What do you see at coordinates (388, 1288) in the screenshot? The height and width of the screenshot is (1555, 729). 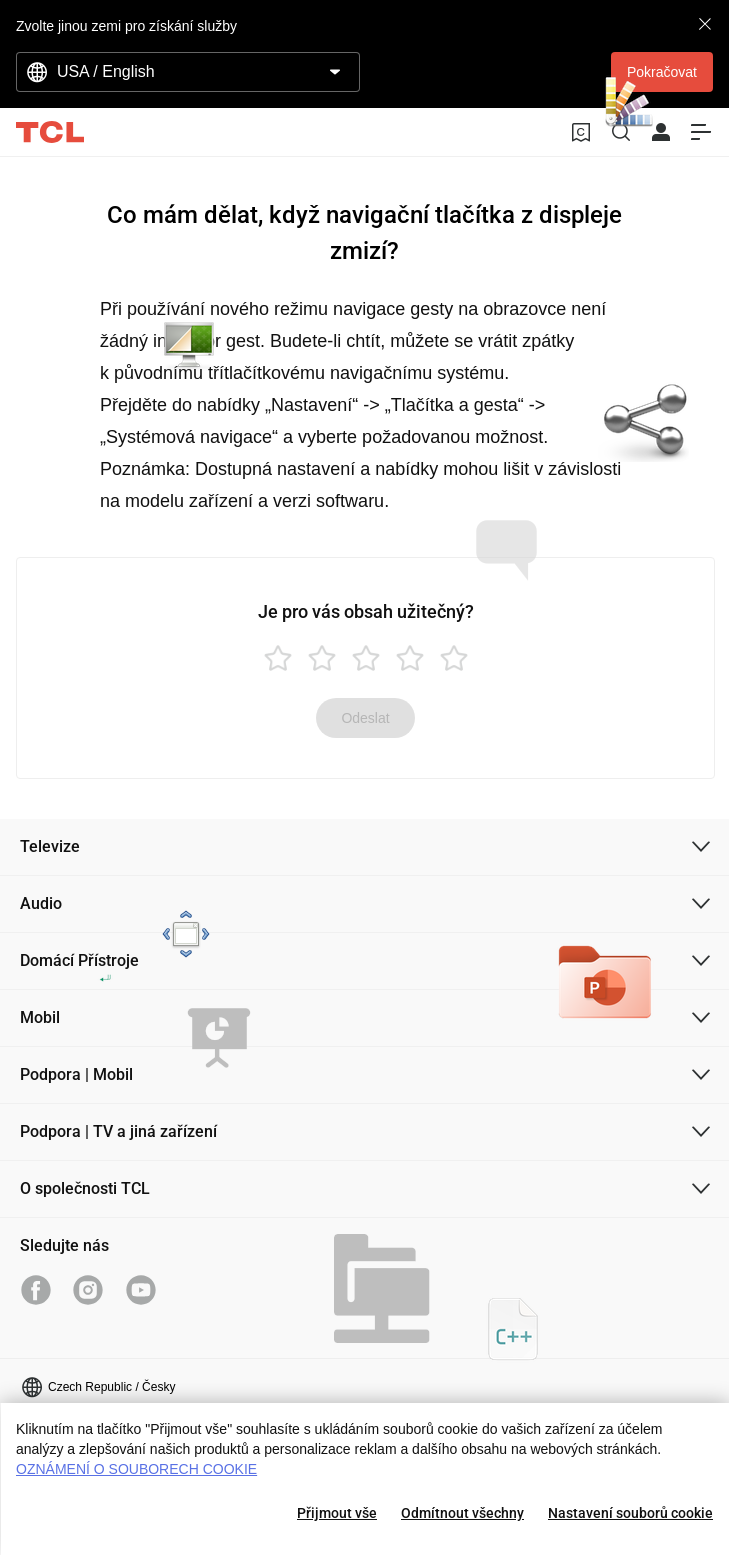 I see `access a remote or network folder` at bounding box center [388, 1288].